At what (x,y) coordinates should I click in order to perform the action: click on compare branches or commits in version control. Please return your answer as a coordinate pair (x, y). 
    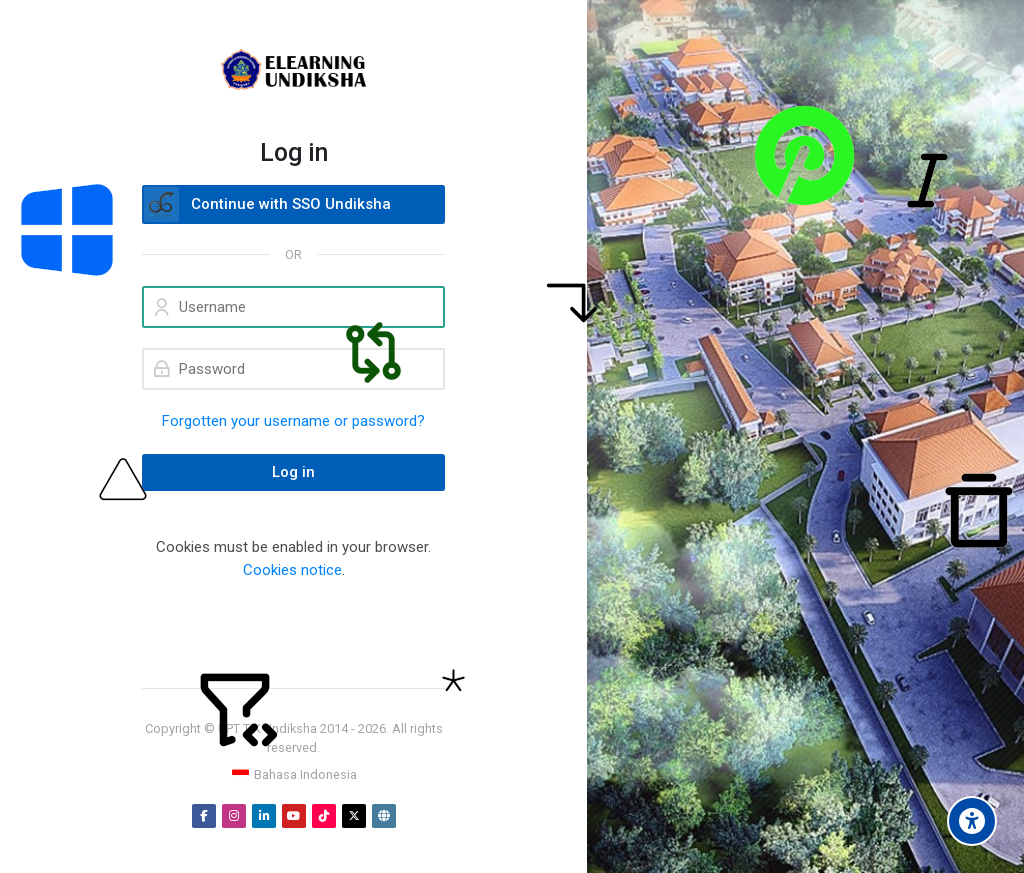
    Looking at the image, I should click on (373, 352).